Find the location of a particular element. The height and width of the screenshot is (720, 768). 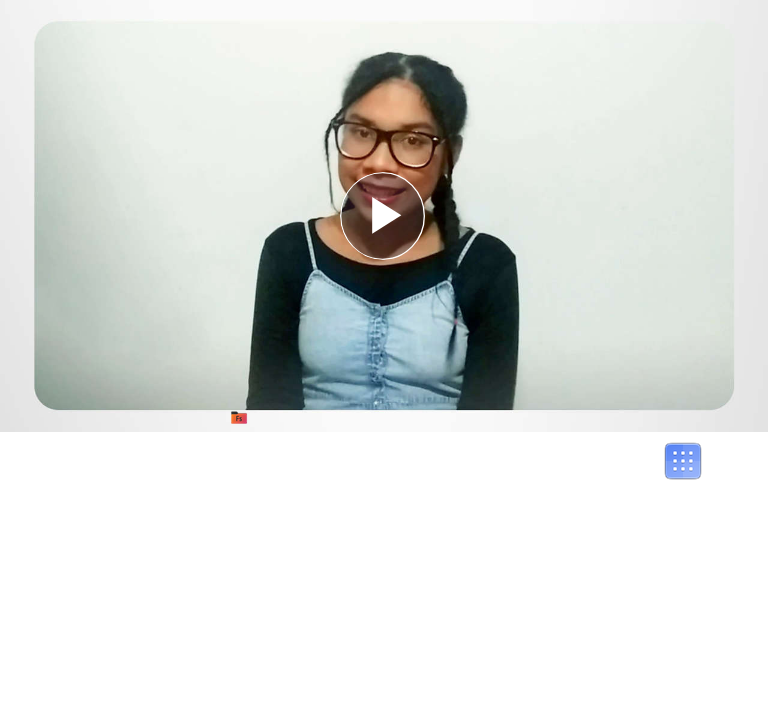

open adobe fuse project folder is located at coordinates (239, 418).